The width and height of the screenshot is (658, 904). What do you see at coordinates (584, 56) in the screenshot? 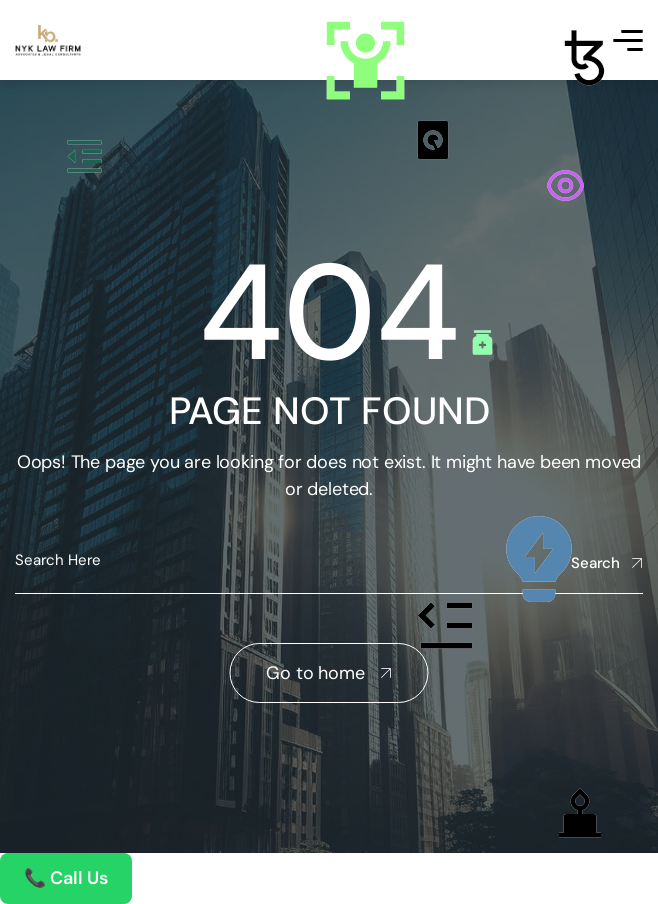
I see `tezos (XTZ) cryptocurrency logo` at bounding box center [584, 56].